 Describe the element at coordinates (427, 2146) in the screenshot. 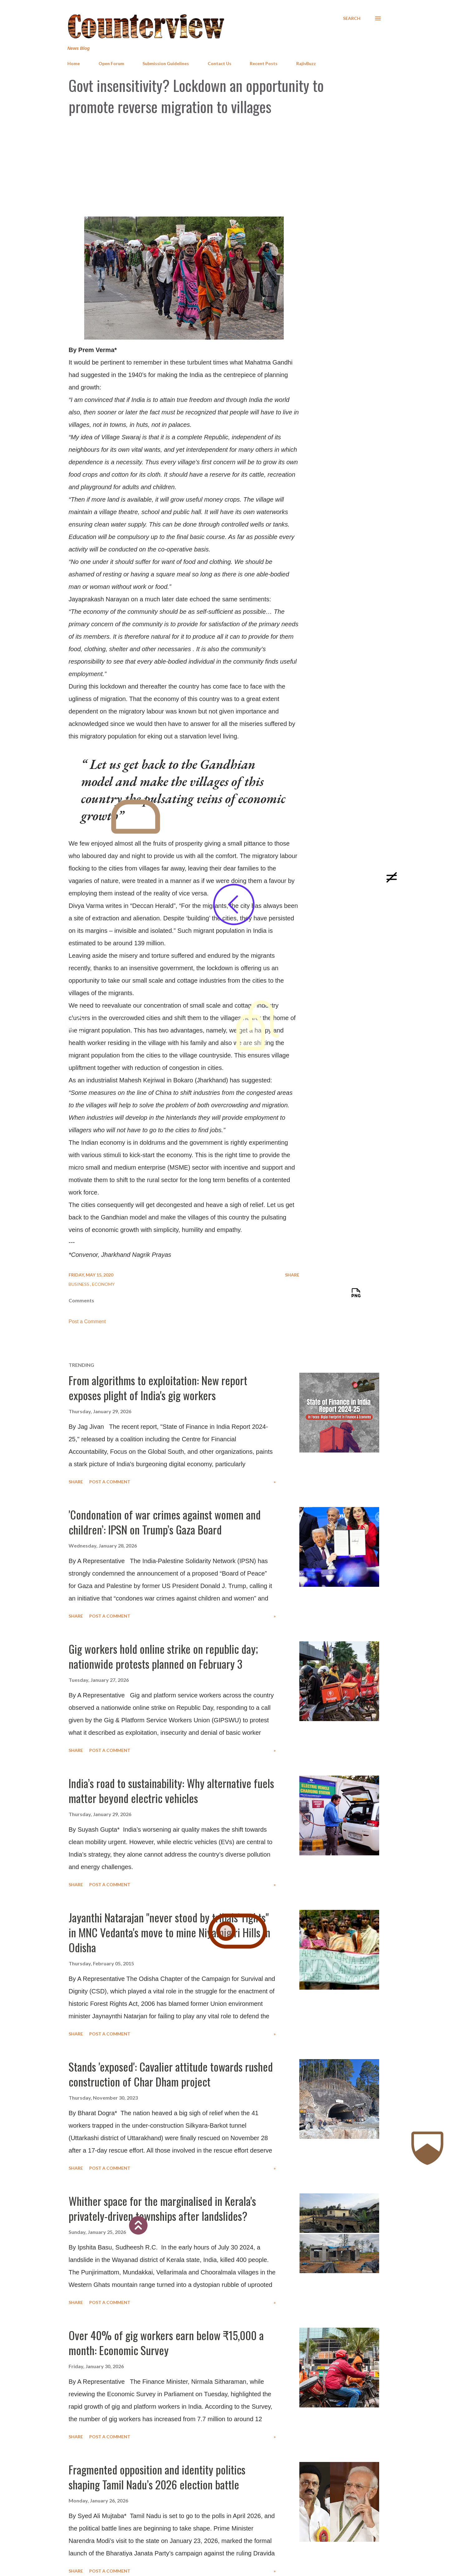

I see `access security or protection settings` at that location.